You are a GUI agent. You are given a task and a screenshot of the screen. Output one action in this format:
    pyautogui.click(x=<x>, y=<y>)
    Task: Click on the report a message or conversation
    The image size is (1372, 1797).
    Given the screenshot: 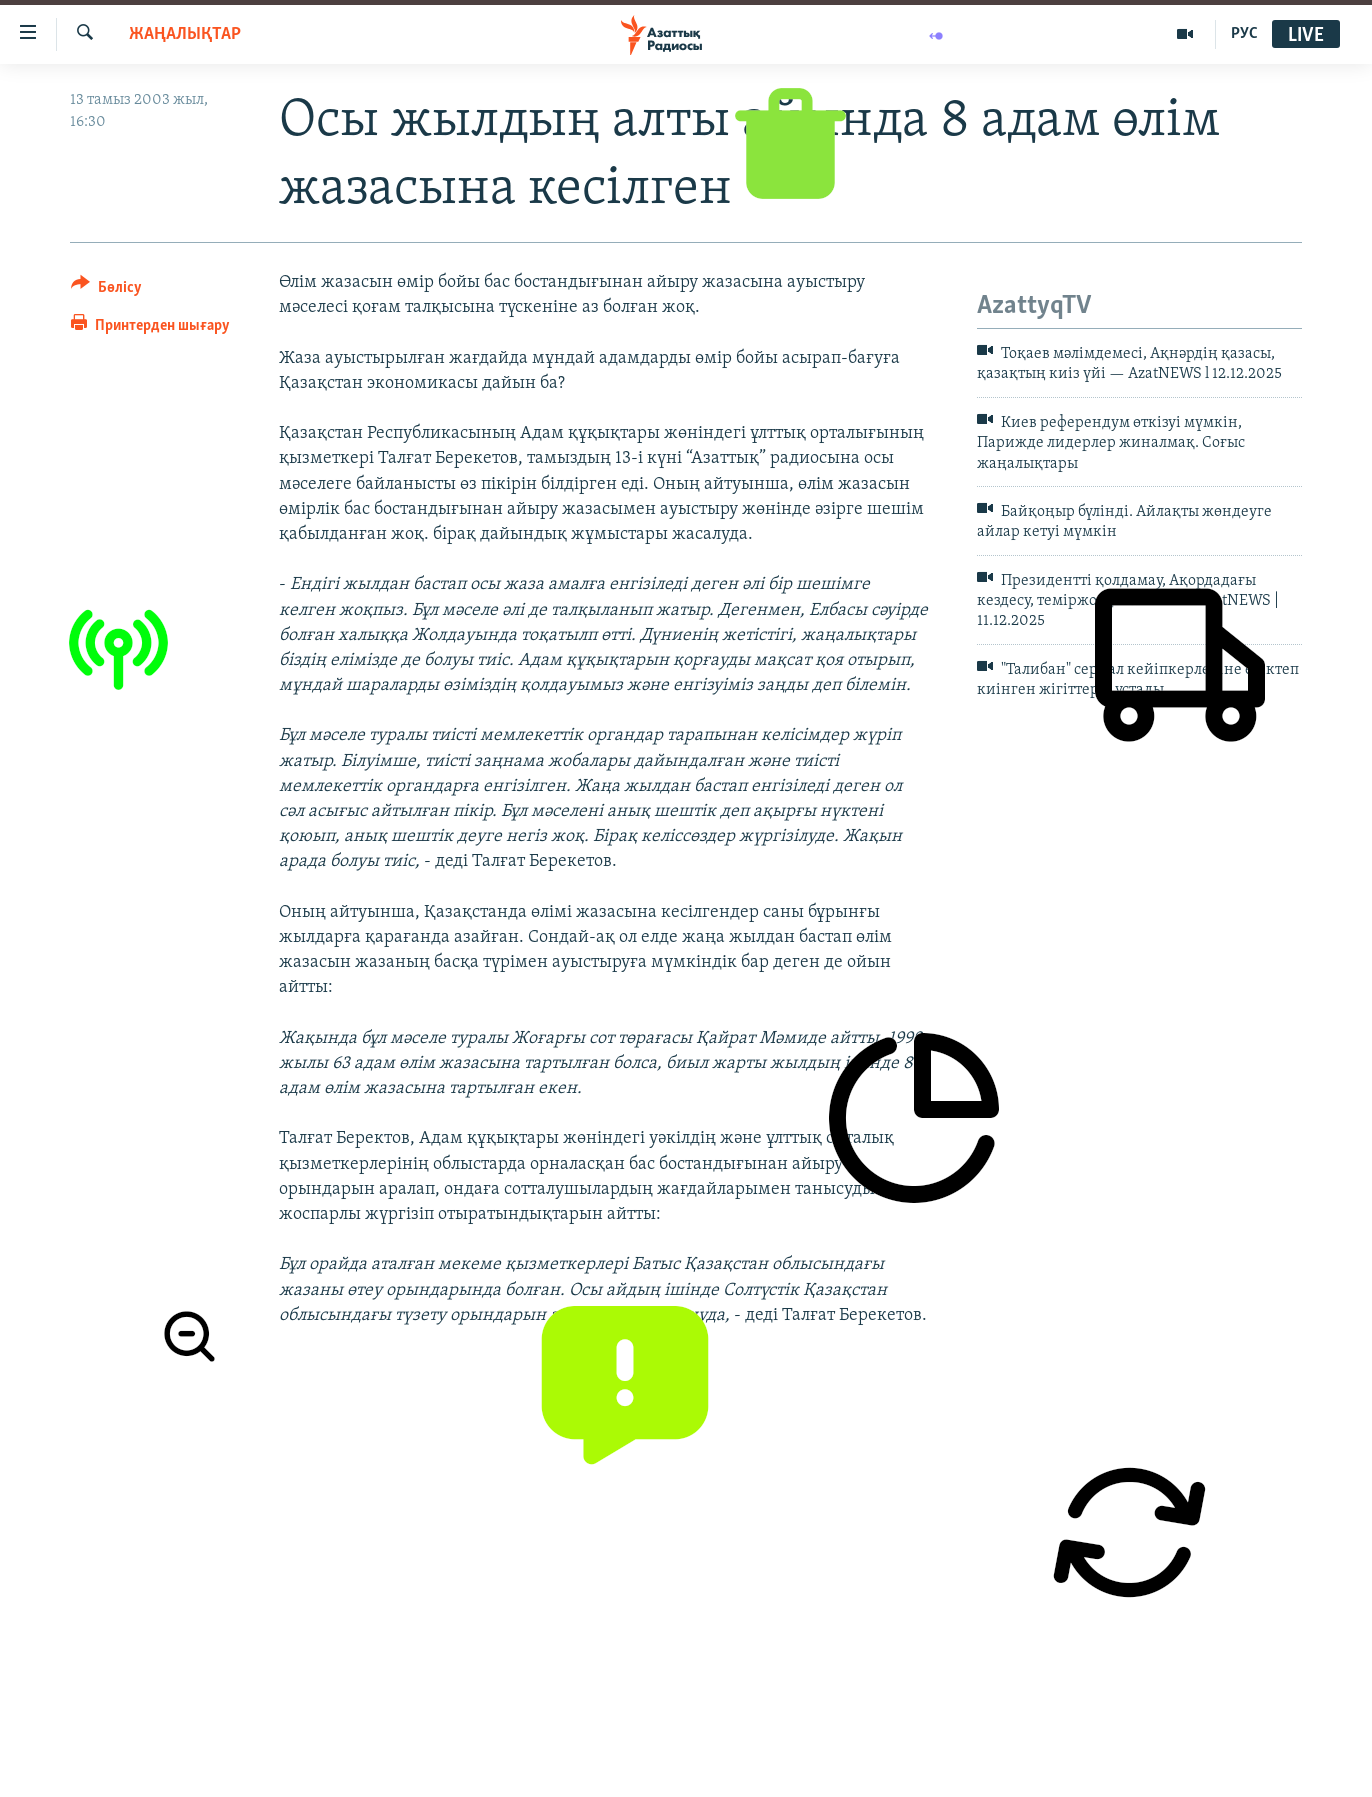 What is the action you would take?
    pyautogui.click(x=625, y=1381)
    